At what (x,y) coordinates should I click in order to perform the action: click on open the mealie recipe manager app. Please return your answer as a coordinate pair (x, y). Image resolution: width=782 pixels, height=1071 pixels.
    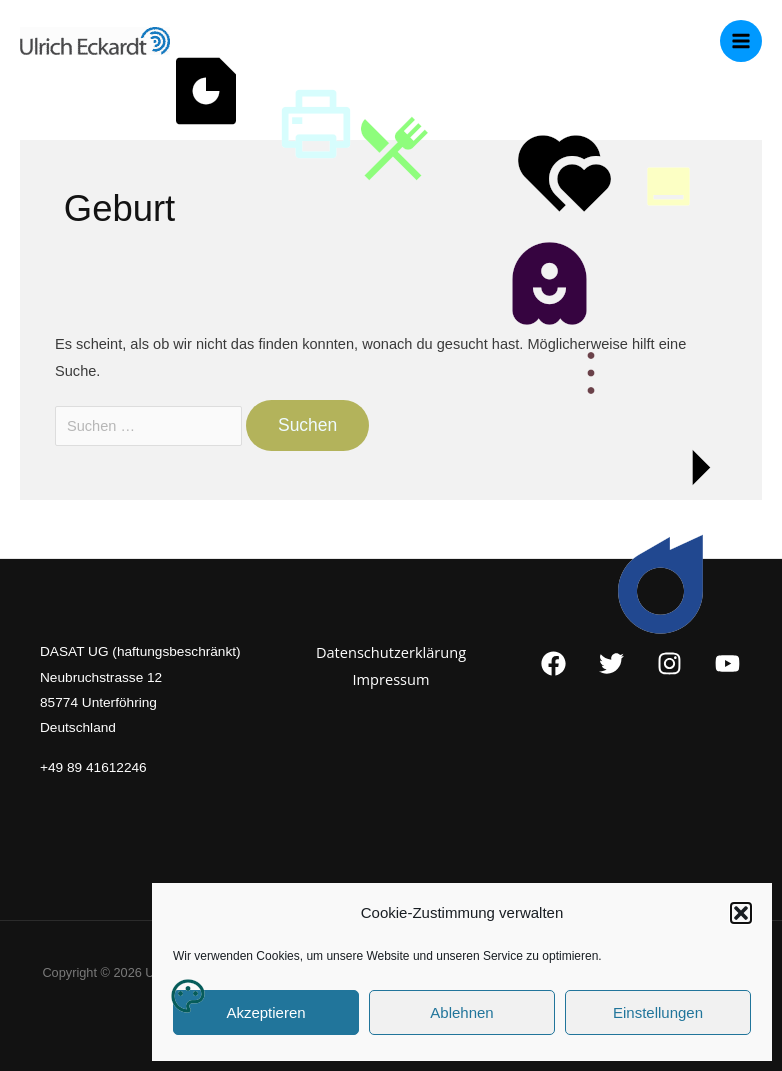
    Looking at the image, I should click on (394, 148).